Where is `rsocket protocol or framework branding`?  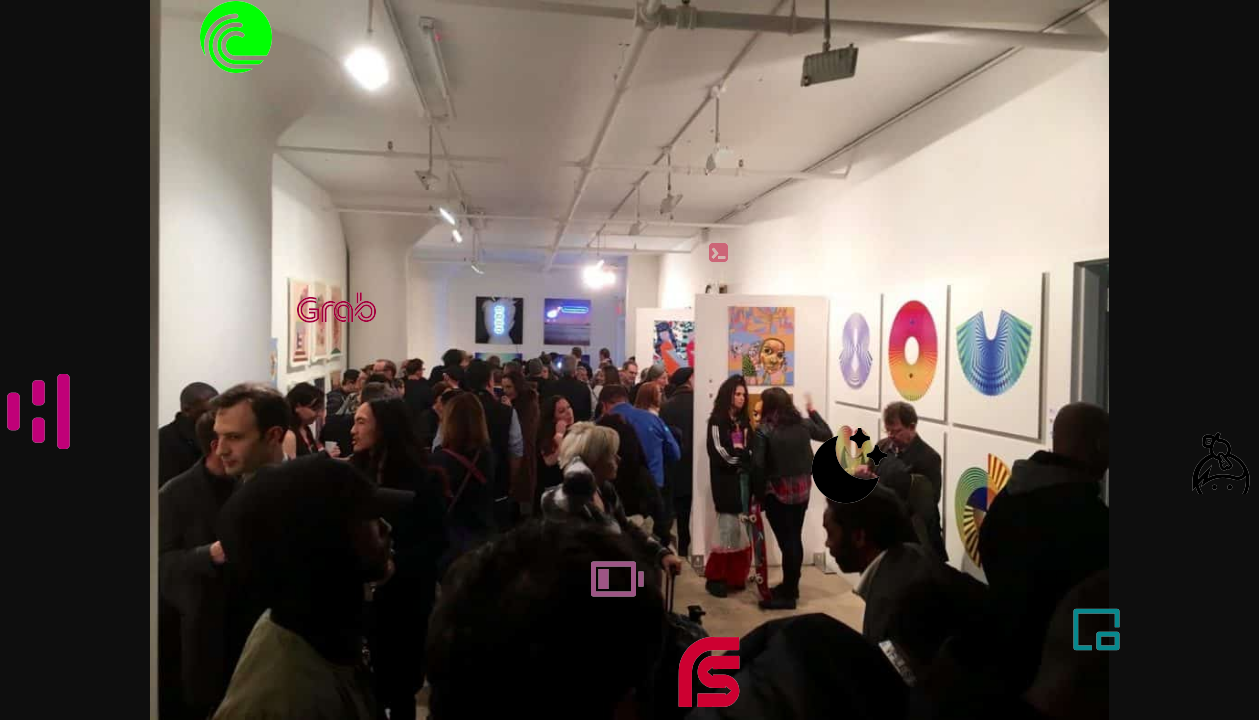
rsocket protocol or framework branding is located at coordinates (709, 672).